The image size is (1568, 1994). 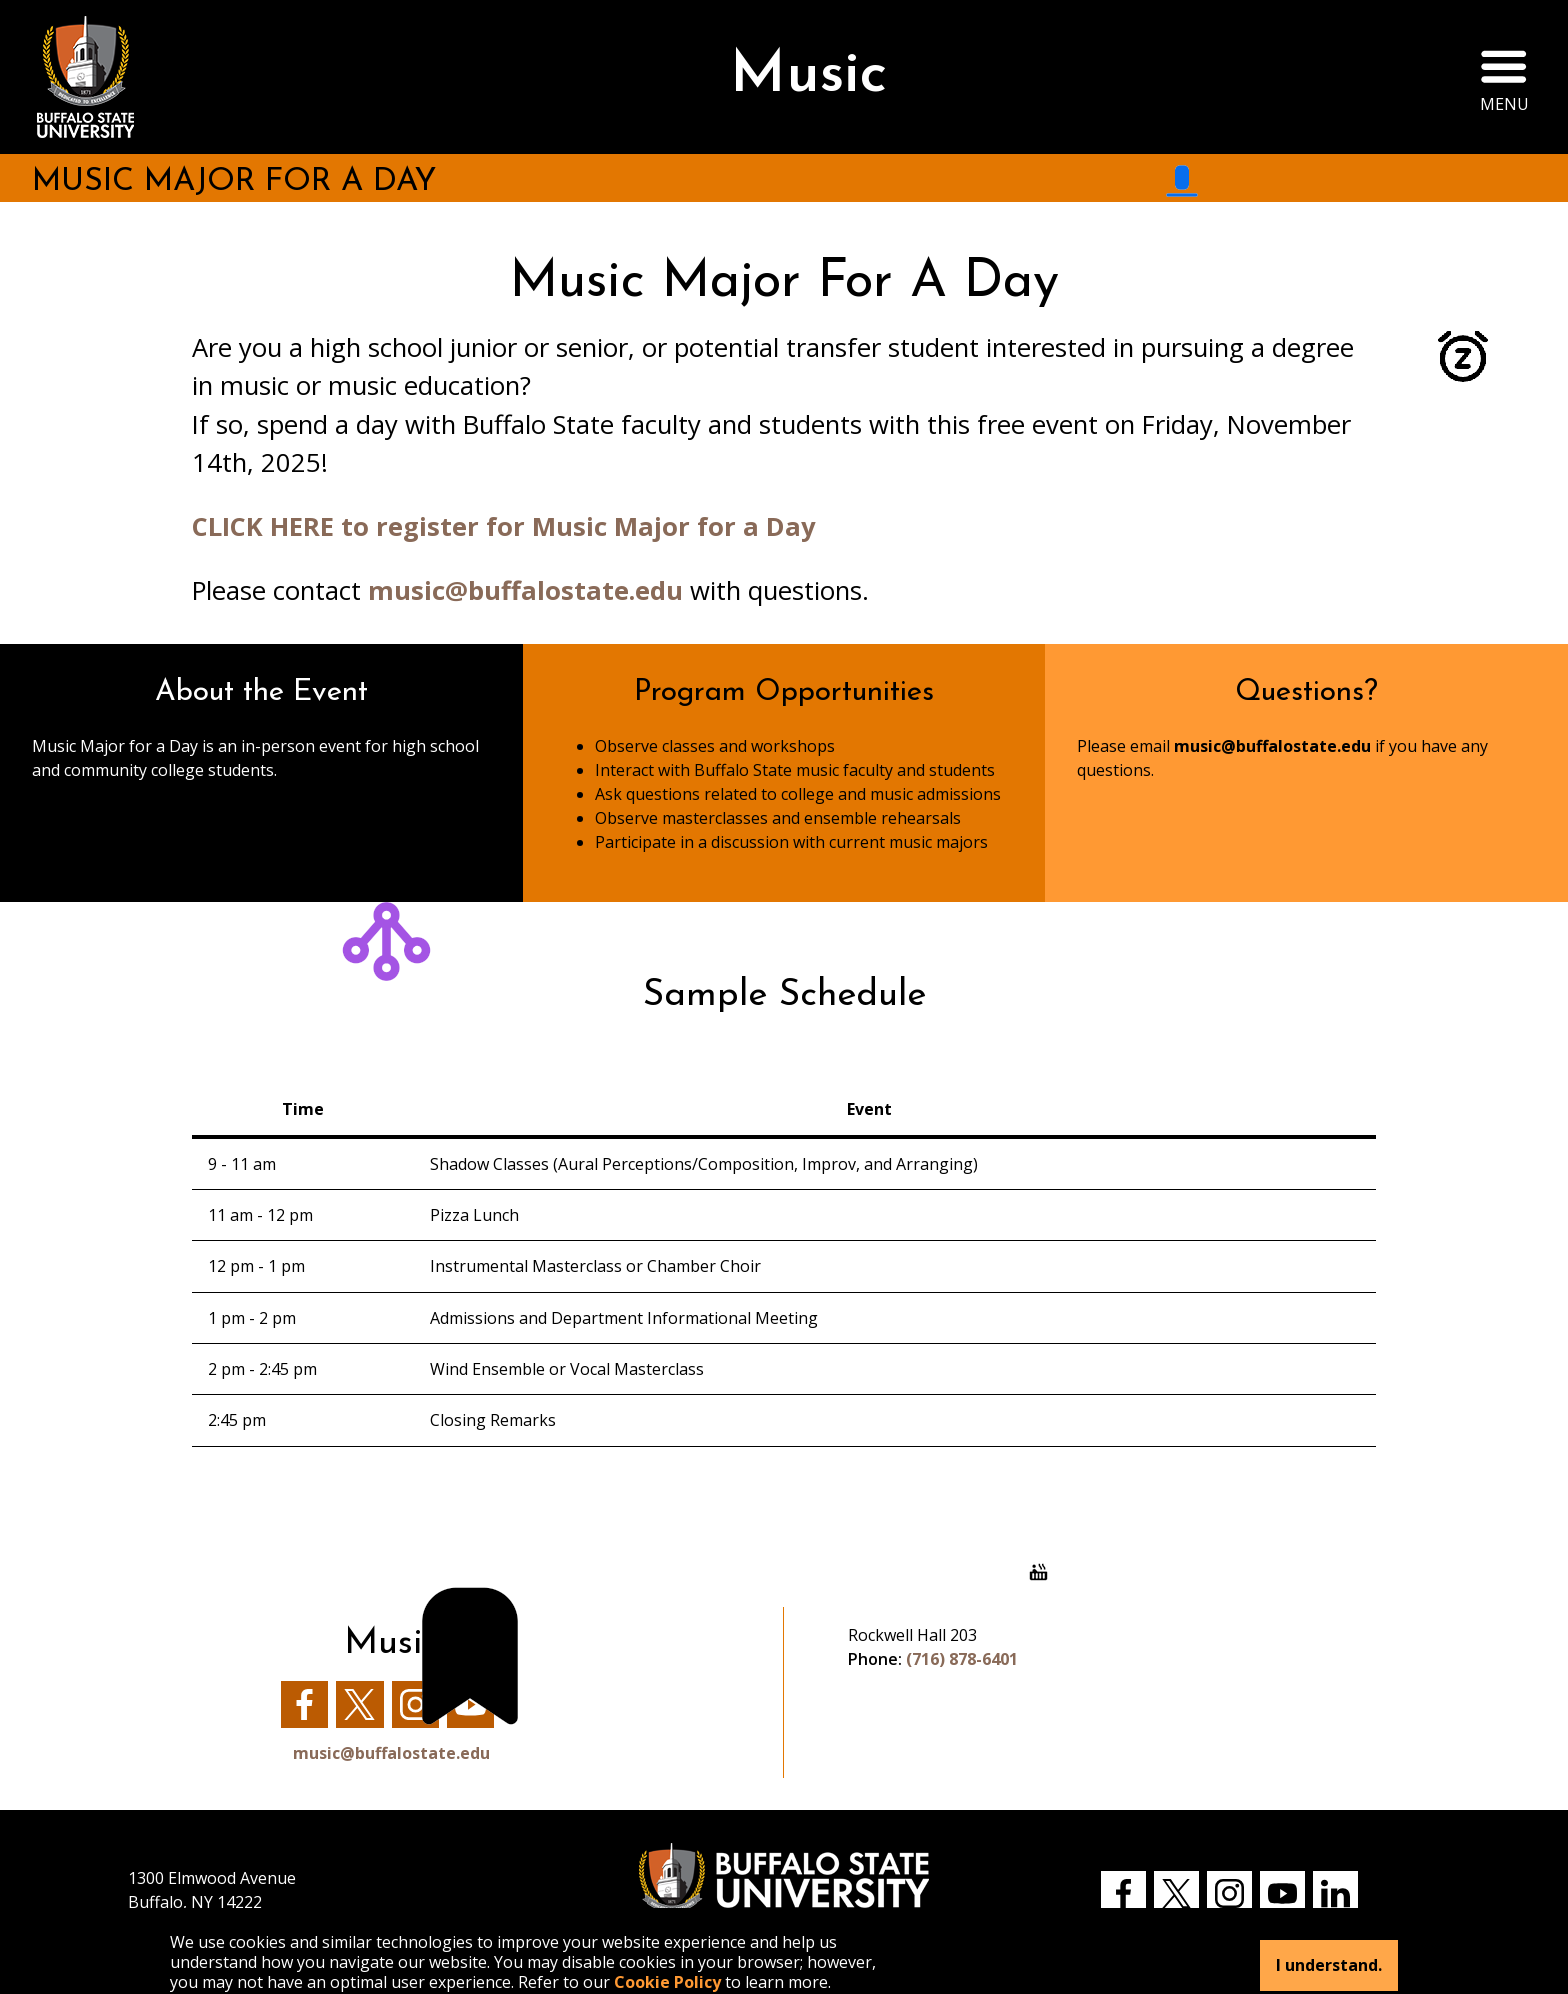 What do you see at coordinates (1182, 181) in the screenshot?
I see `align selected element to bottom` at bounding box center [1182, 181].